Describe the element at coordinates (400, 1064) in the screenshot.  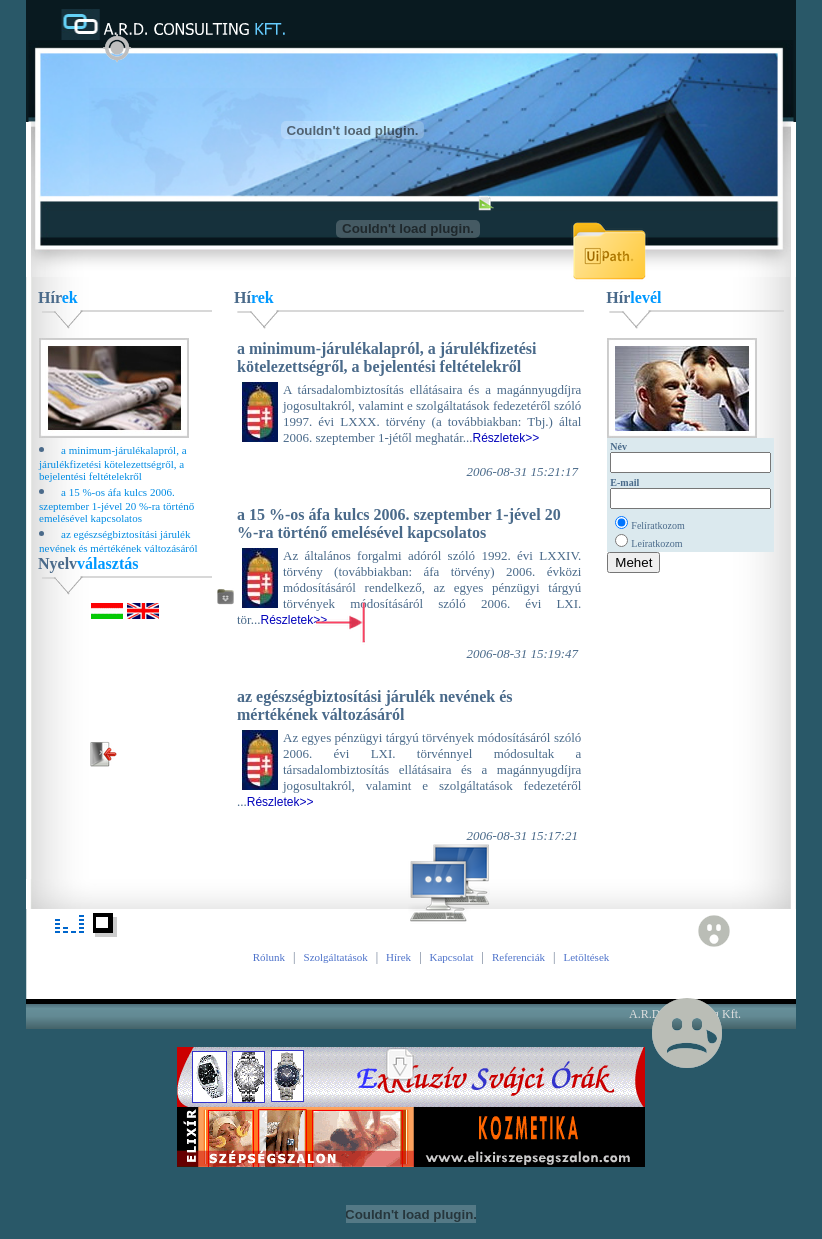
I see `install a file or package` at that location.